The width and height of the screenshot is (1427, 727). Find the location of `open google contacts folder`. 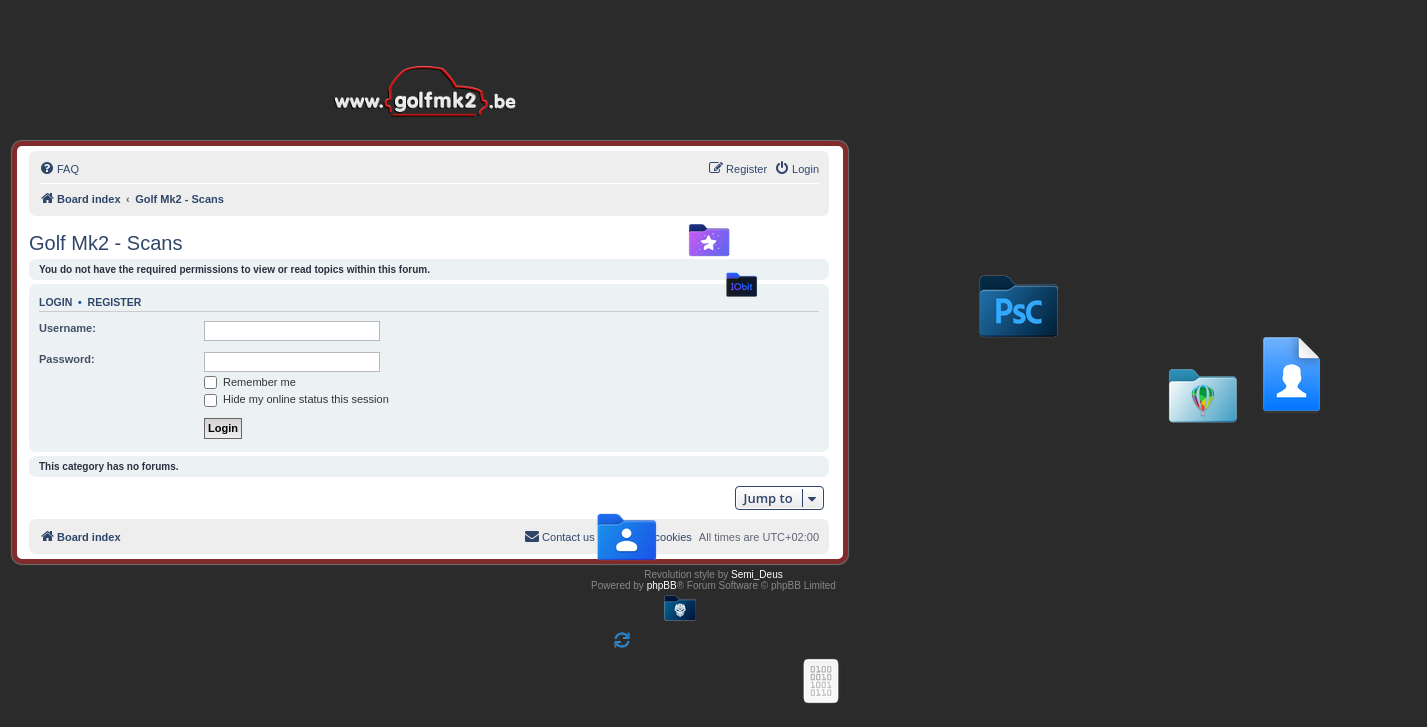

open google contacts folder is located at coordinates (626, 538).